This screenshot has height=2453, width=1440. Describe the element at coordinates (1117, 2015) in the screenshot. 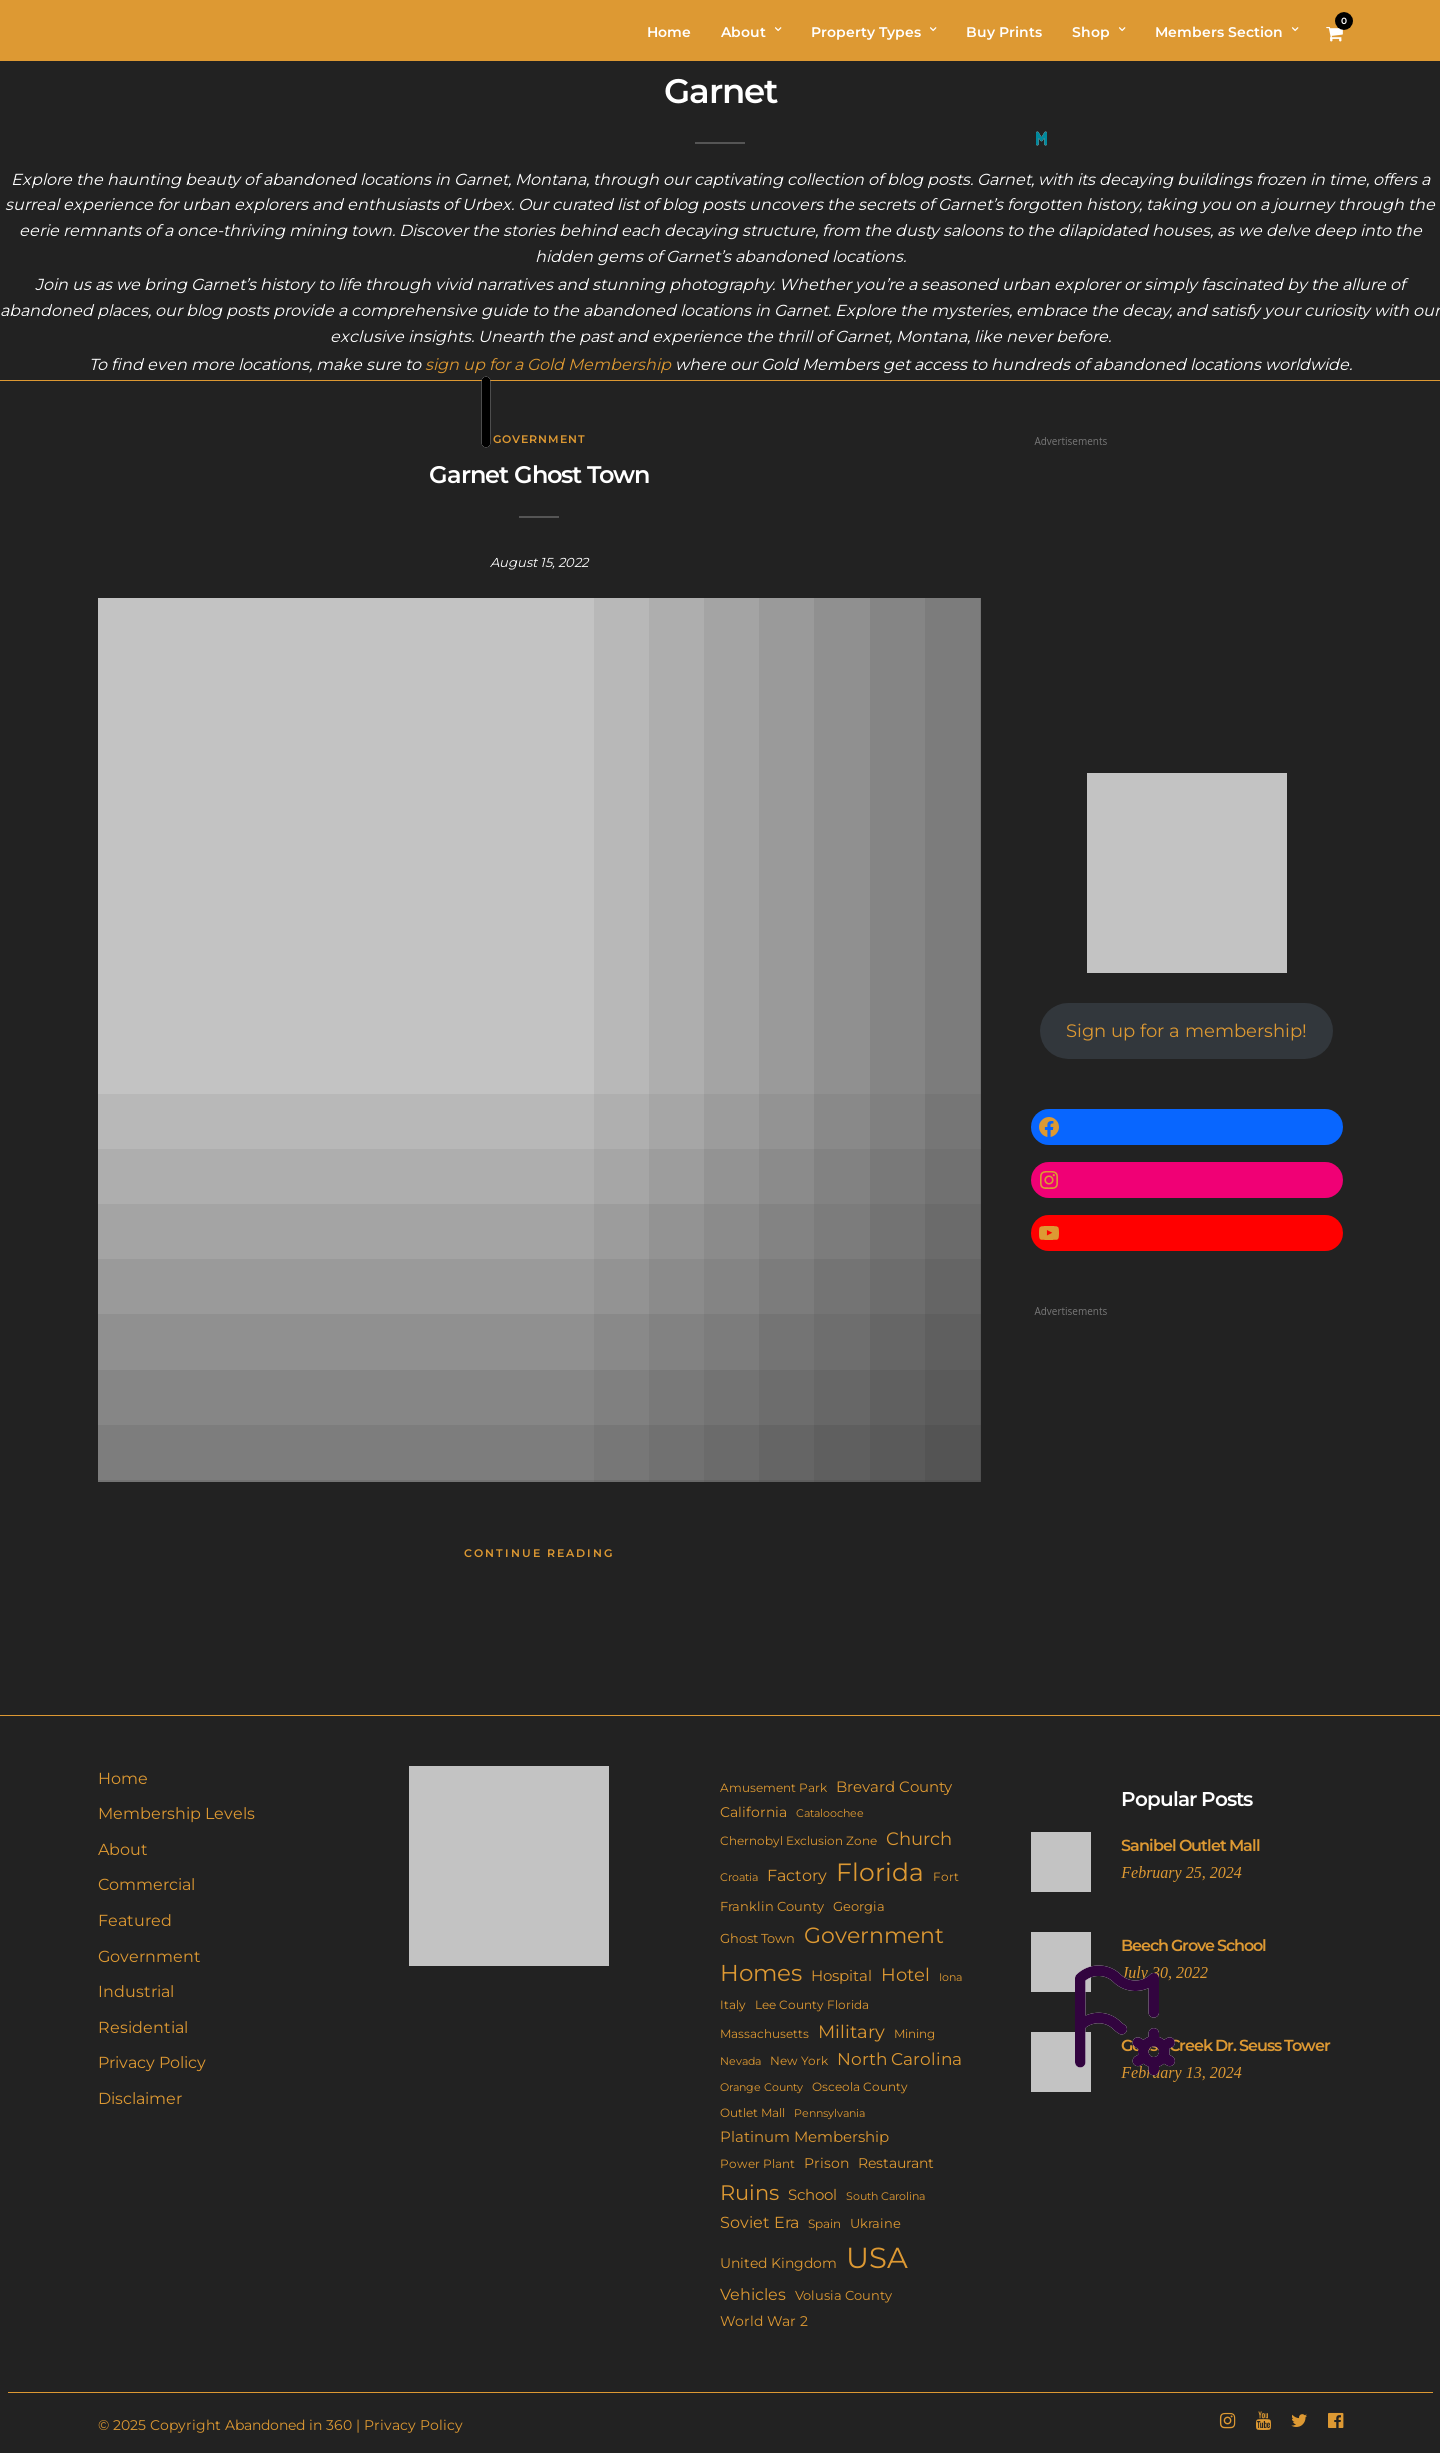

I see `configure flag or milestone settings` at that location.